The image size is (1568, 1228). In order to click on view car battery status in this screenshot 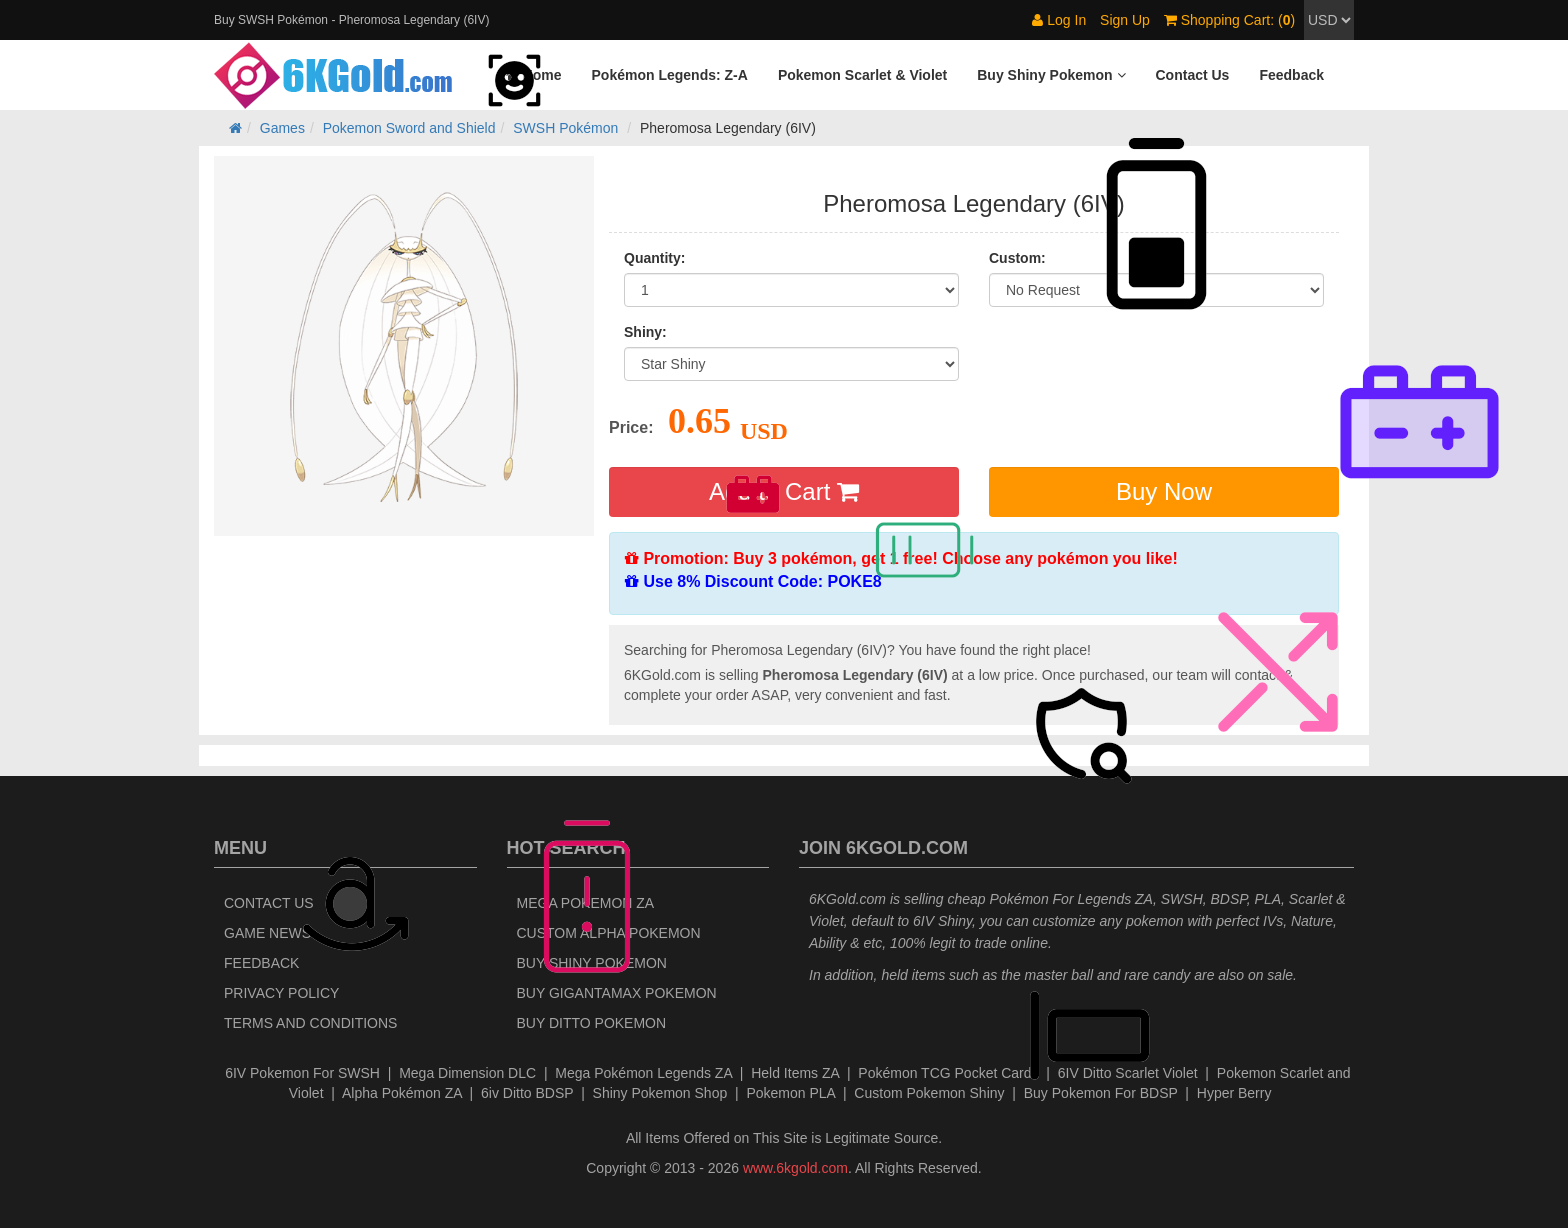, I will do `click(1419, 427)`.